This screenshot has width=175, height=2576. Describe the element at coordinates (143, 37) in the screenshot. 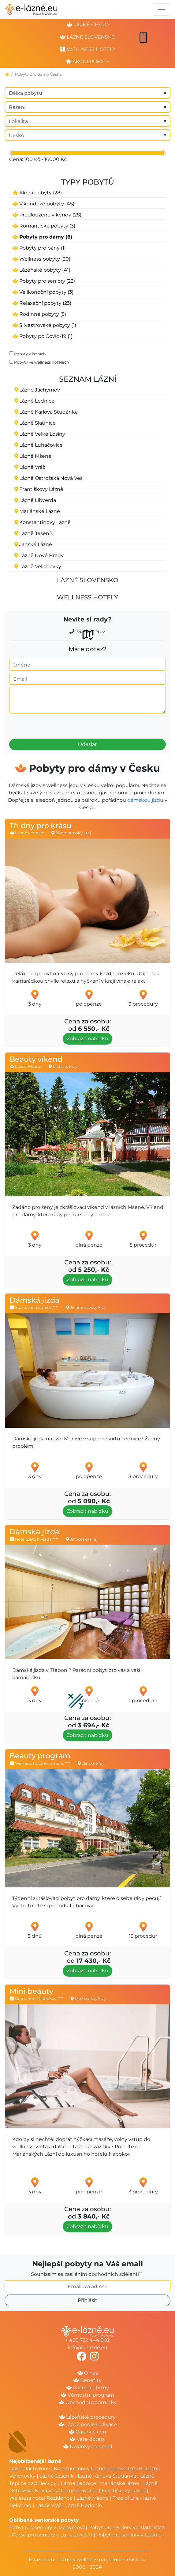

I see `access device camera settings` at that location.